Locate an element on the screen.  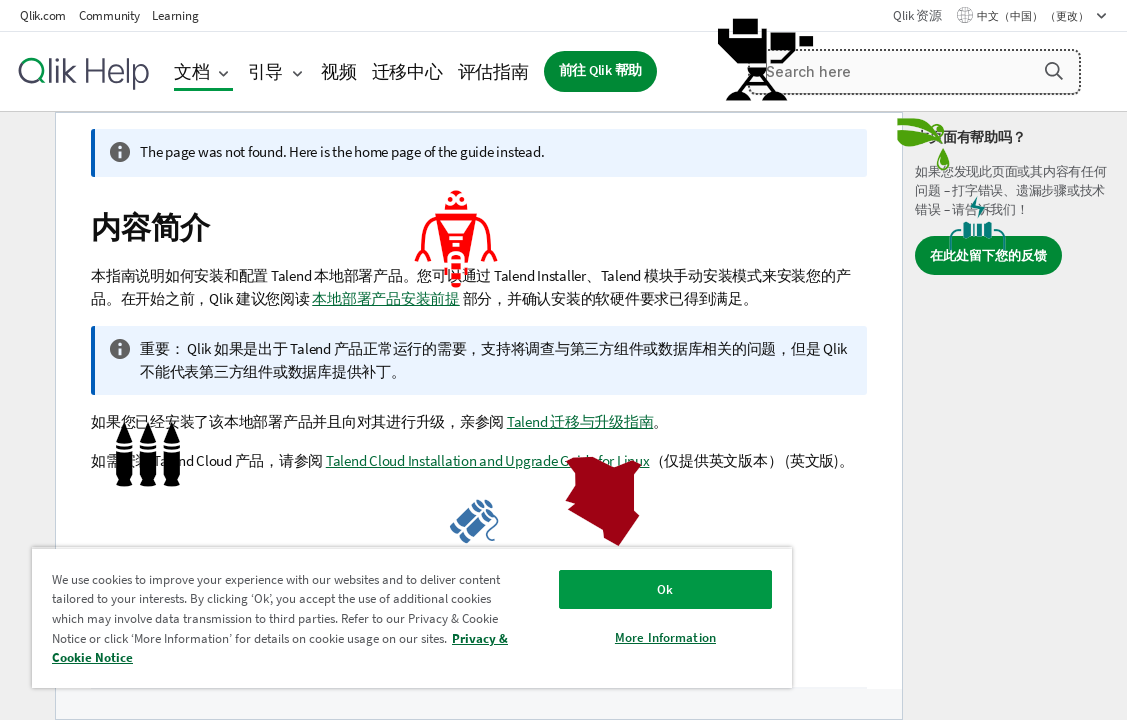
select Kenya as your country or region is located at coordinates (603, 501).